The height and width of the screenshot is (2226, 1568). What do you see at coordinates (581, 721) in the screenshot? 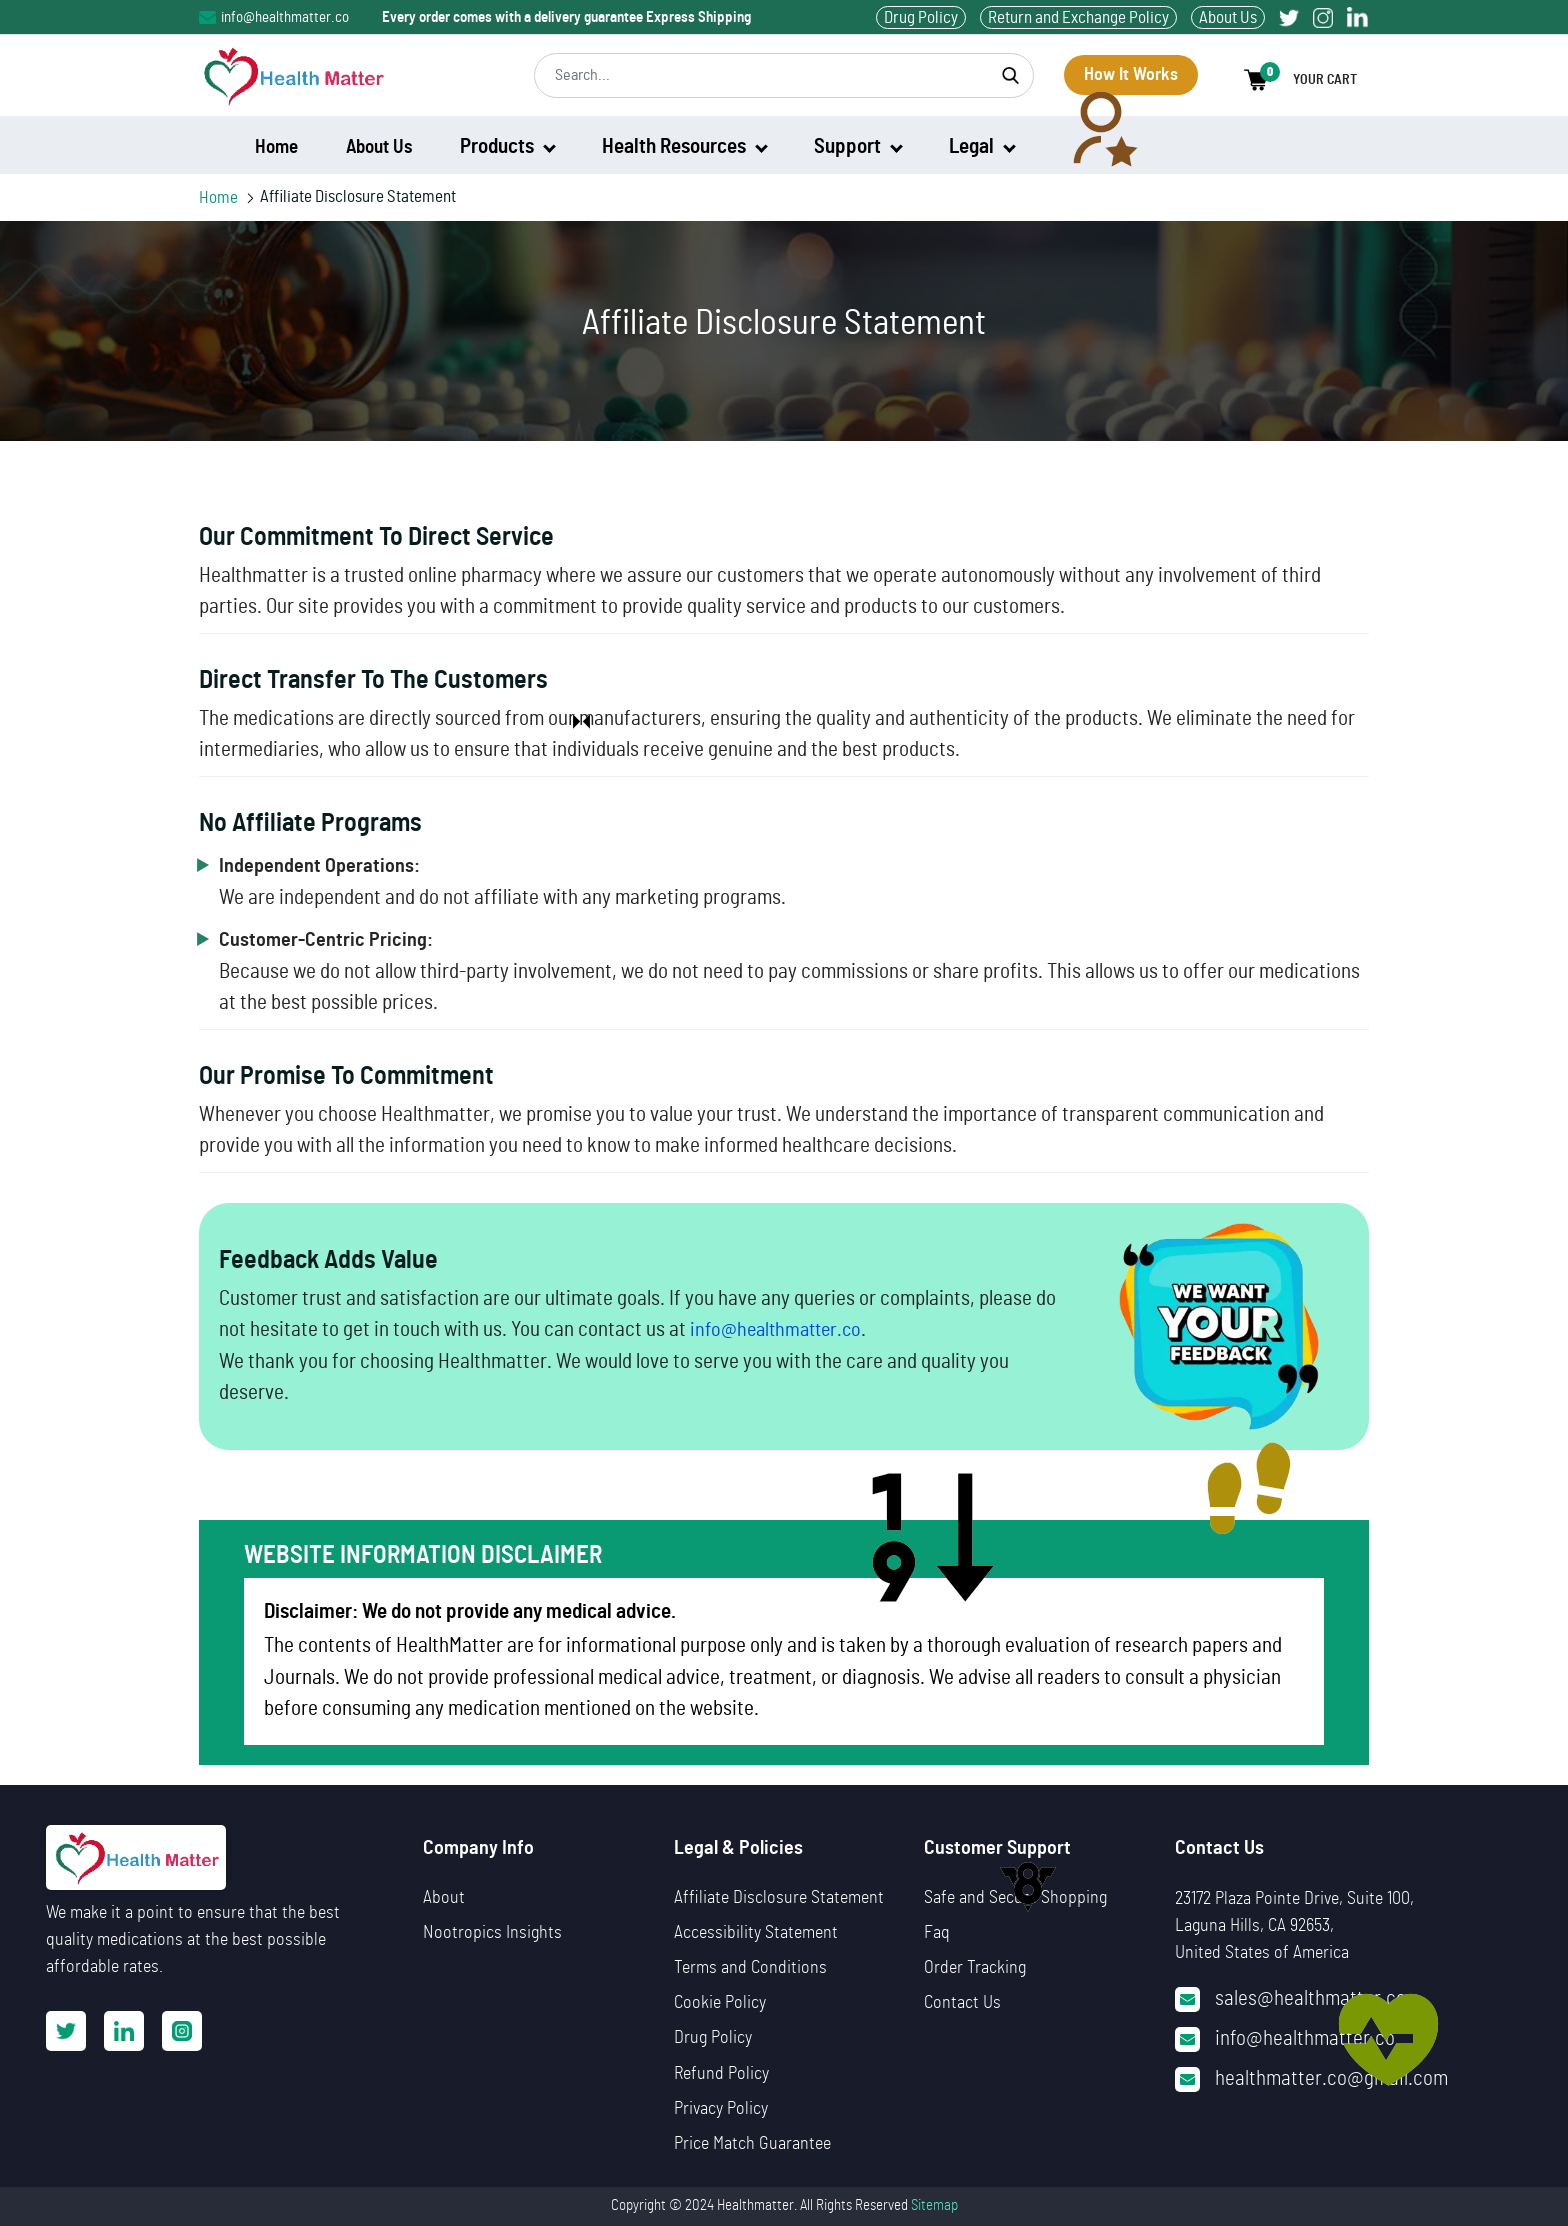
I see `collapse or contract a panel horizontally` at bounding box center [581, 721].